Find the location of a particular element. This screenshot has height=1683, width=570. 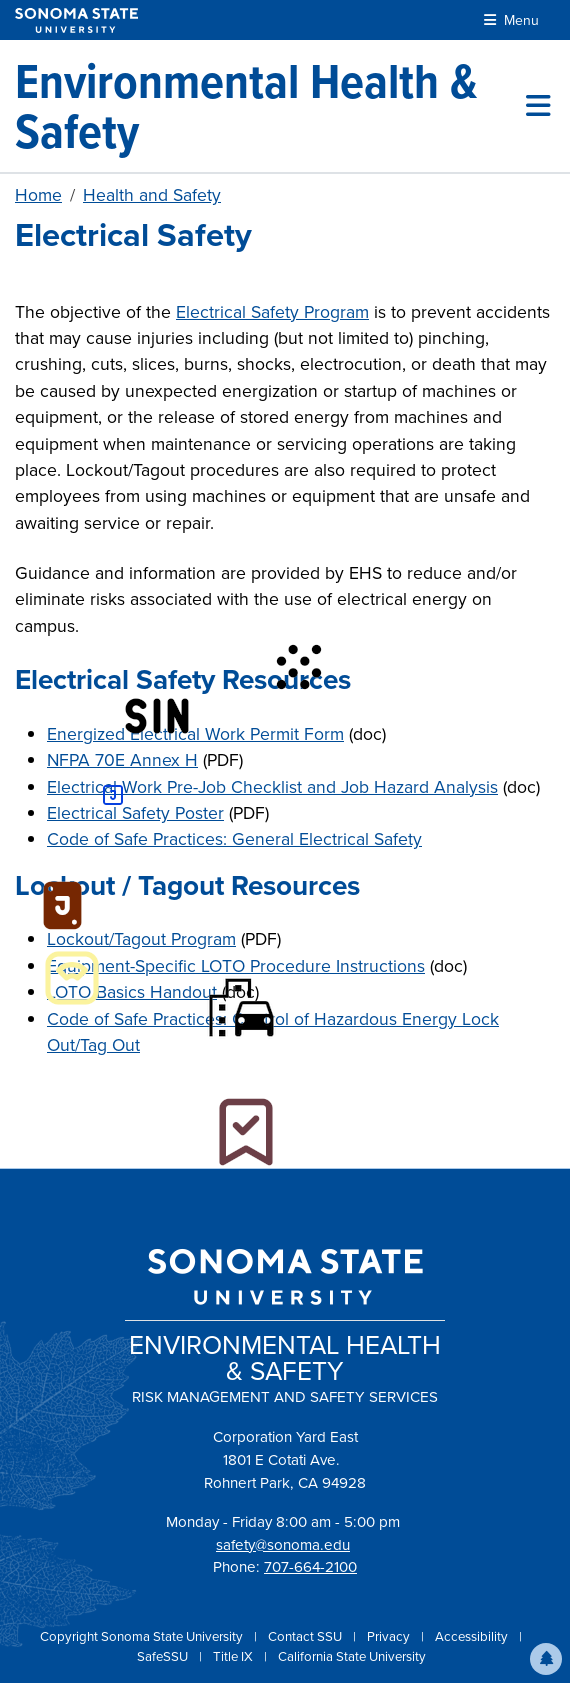

access transportation or commute options is located at coordinates (241, 1007).